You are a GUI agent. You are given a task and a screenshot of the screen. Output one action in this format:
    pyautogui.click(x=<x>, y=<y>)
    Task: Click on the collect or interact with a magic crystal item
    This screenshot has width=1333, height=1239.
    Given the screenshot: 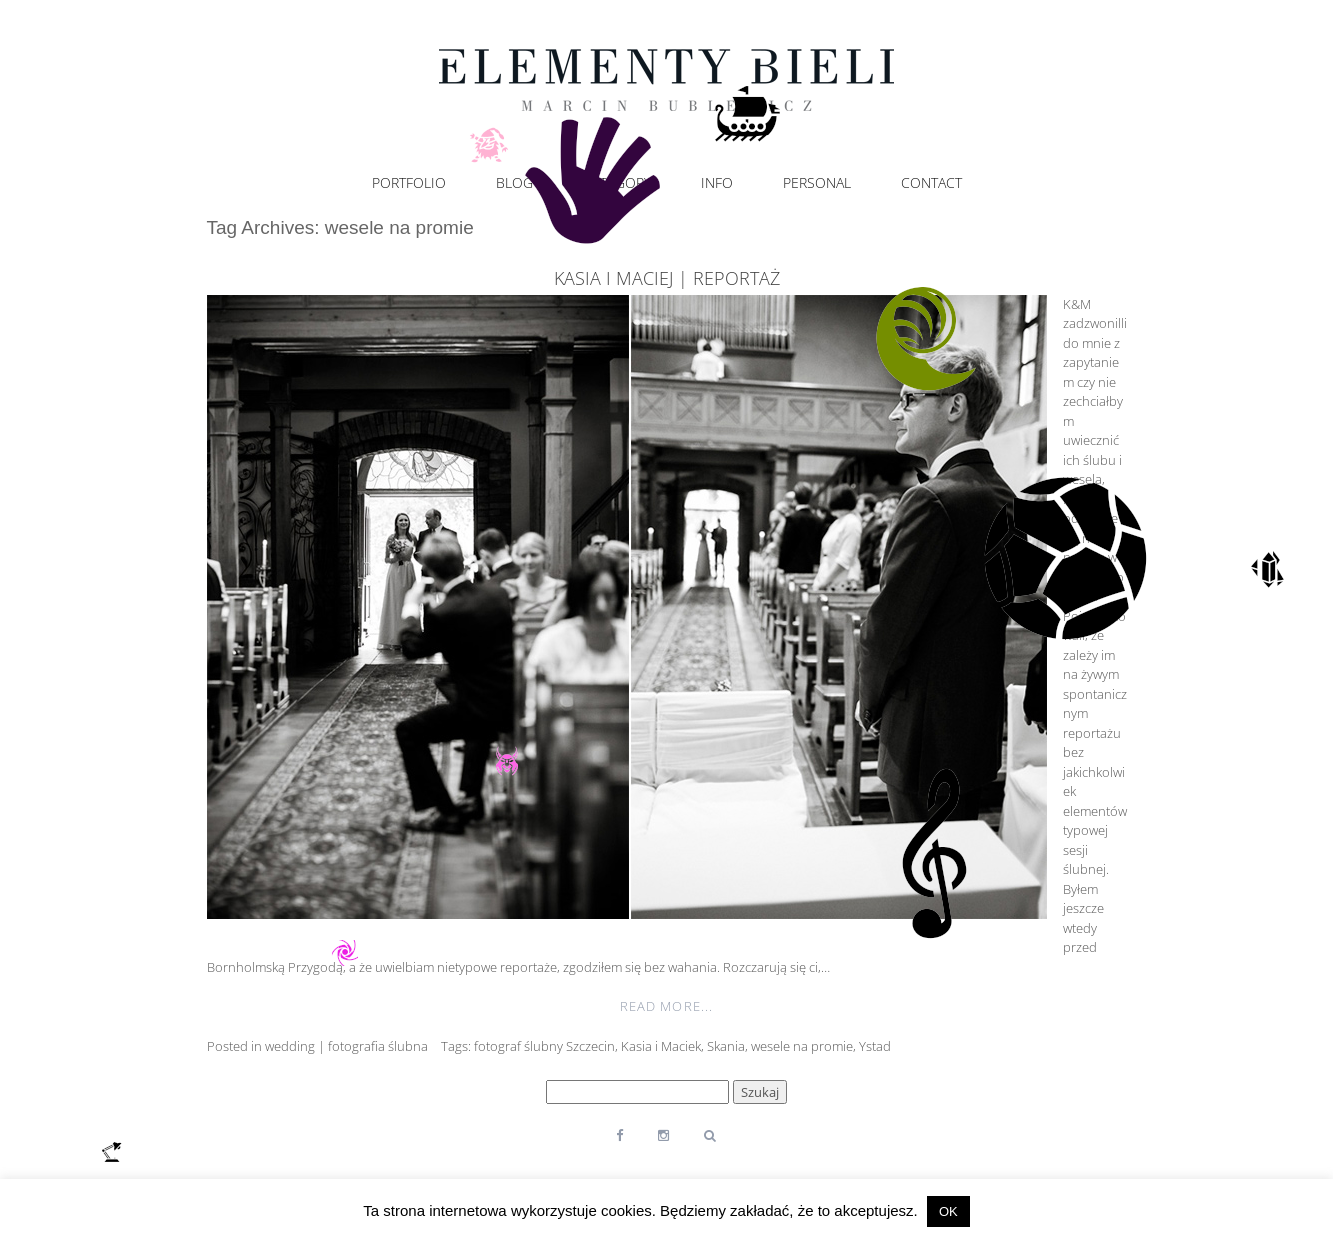 What is the action you would take?
    pyautogui.click(x=1268, y=569)
    